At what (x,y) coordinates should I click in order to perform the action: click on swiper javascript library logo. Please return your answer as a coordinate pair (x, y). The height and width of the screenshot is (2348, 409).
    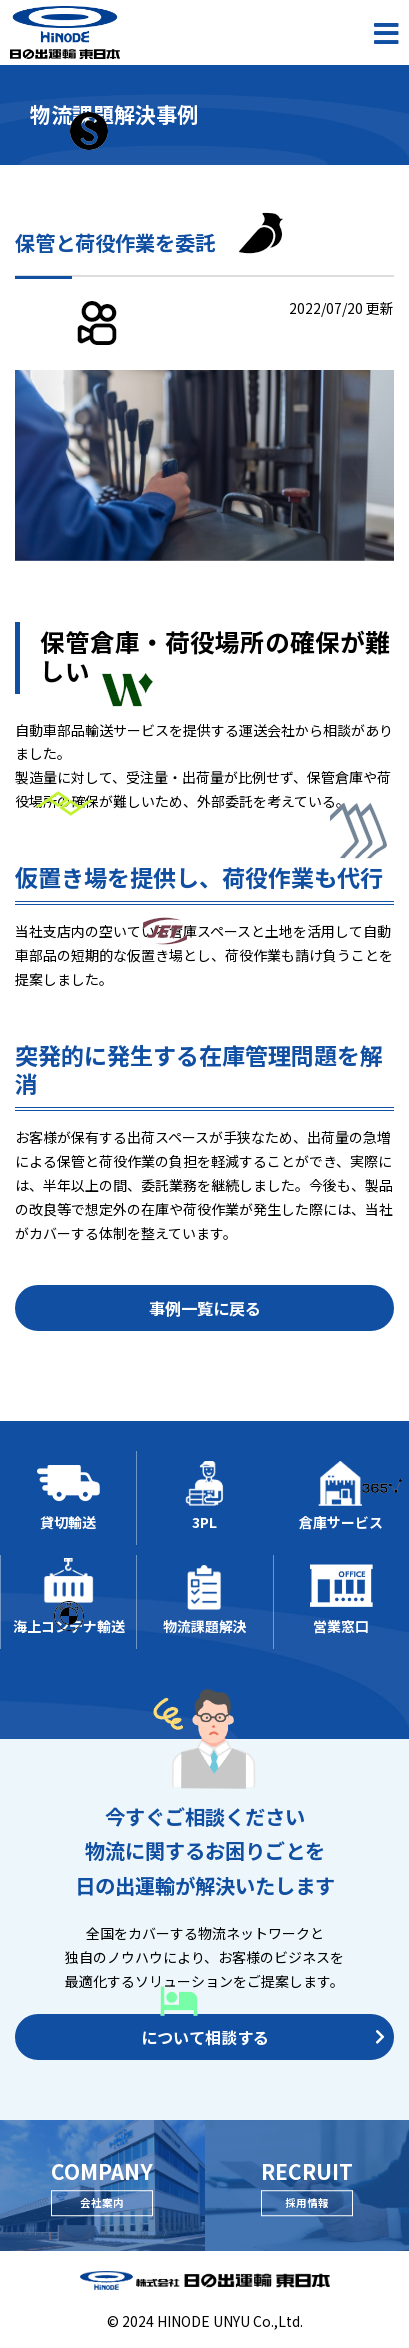
    Looking at the image, I should click on (89, 131).